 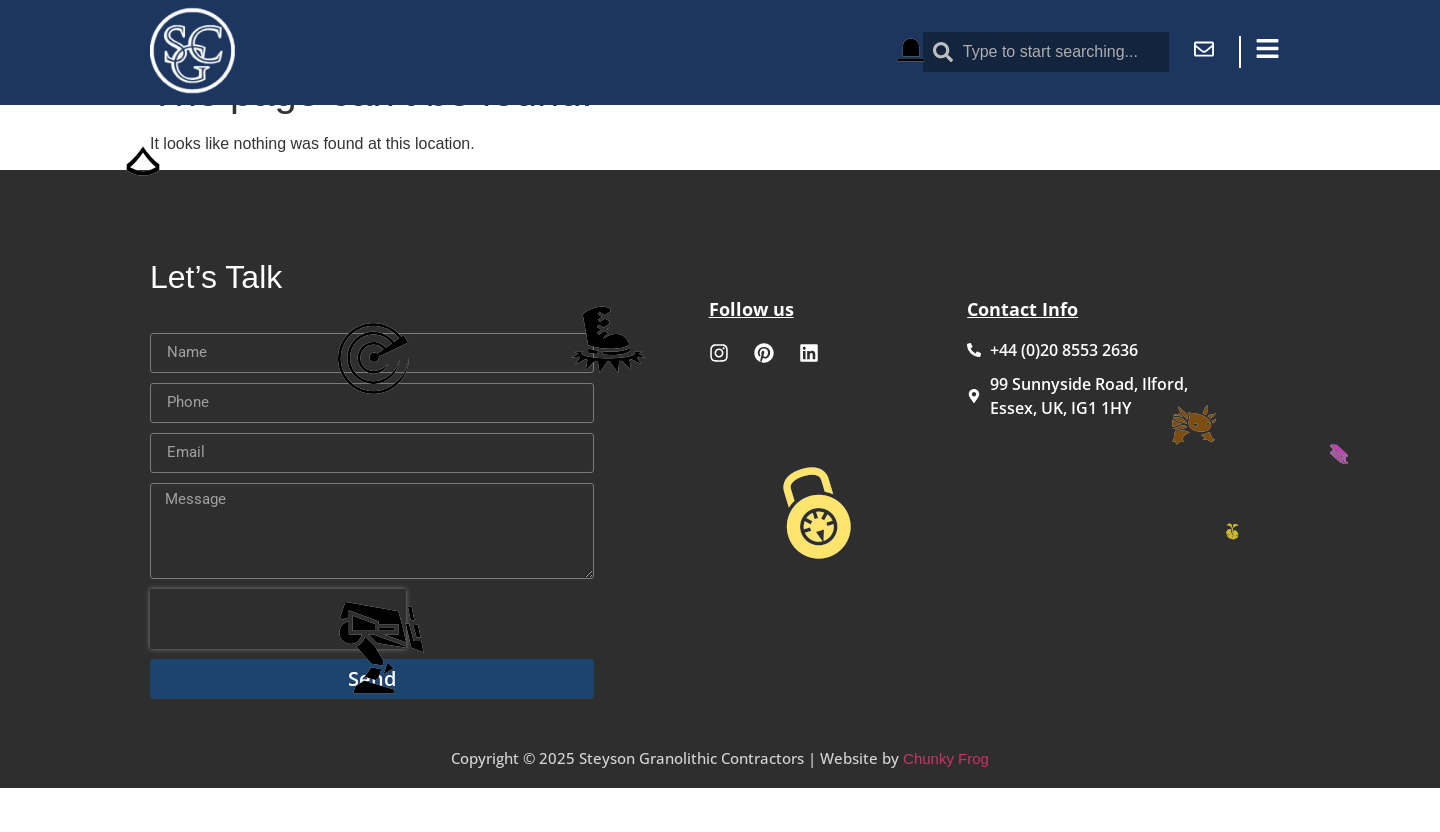 What do you see at coordinates (1232, 531) in the screenshot?
I see `plant a seed or start growing crops` at bounding box center [1232, 531].